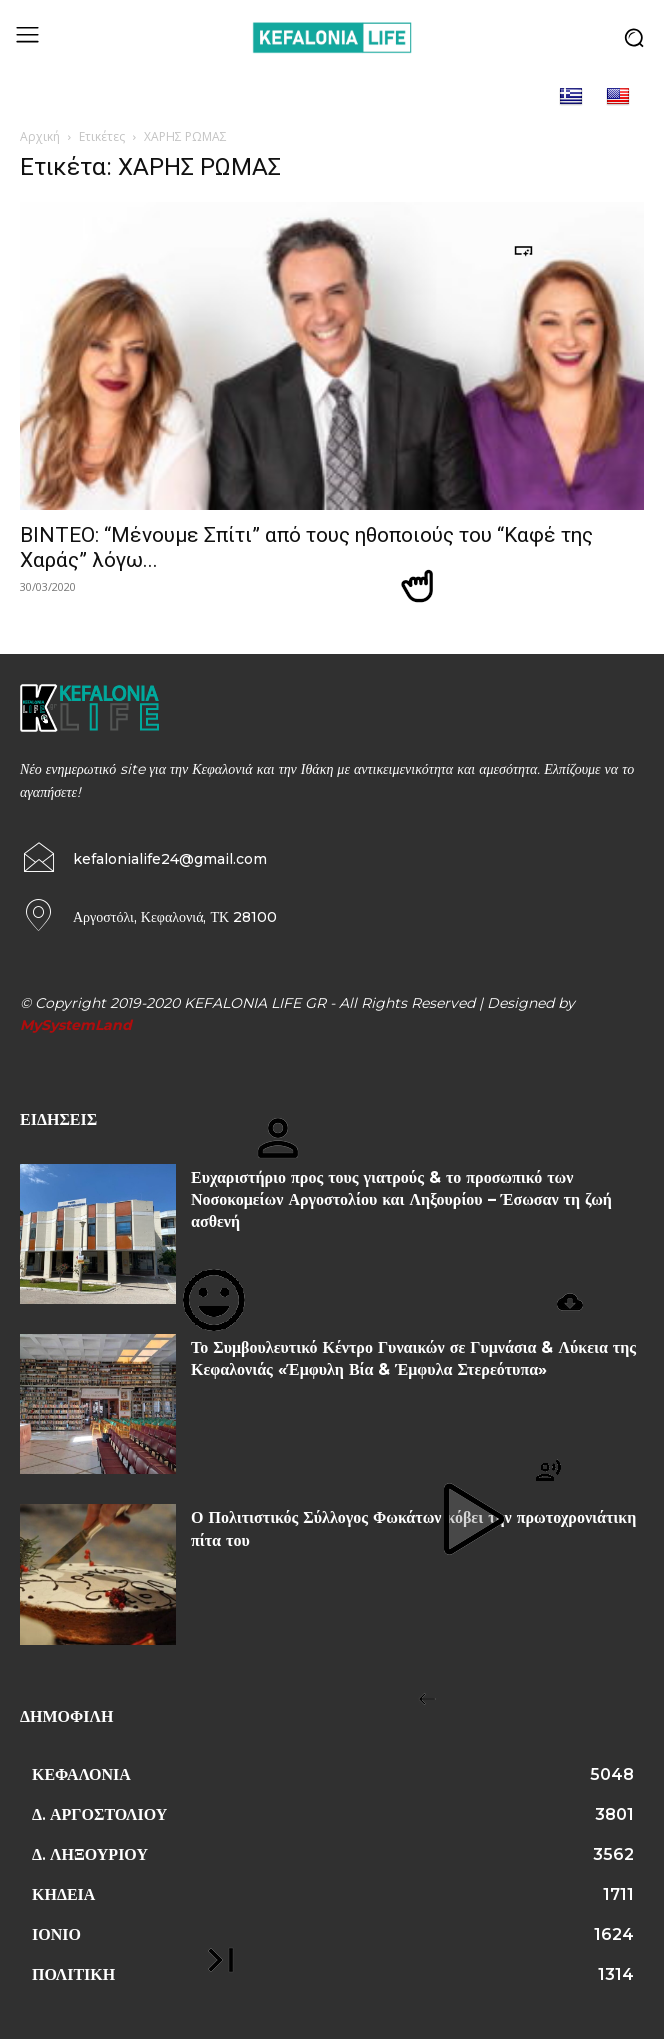 The width and height of the screenshot is (664, 2039). What do you see at coordinates (417, 583) in the screenshot?
I see `pinky promise or commitment gesture` at bounding box center [417, 583].